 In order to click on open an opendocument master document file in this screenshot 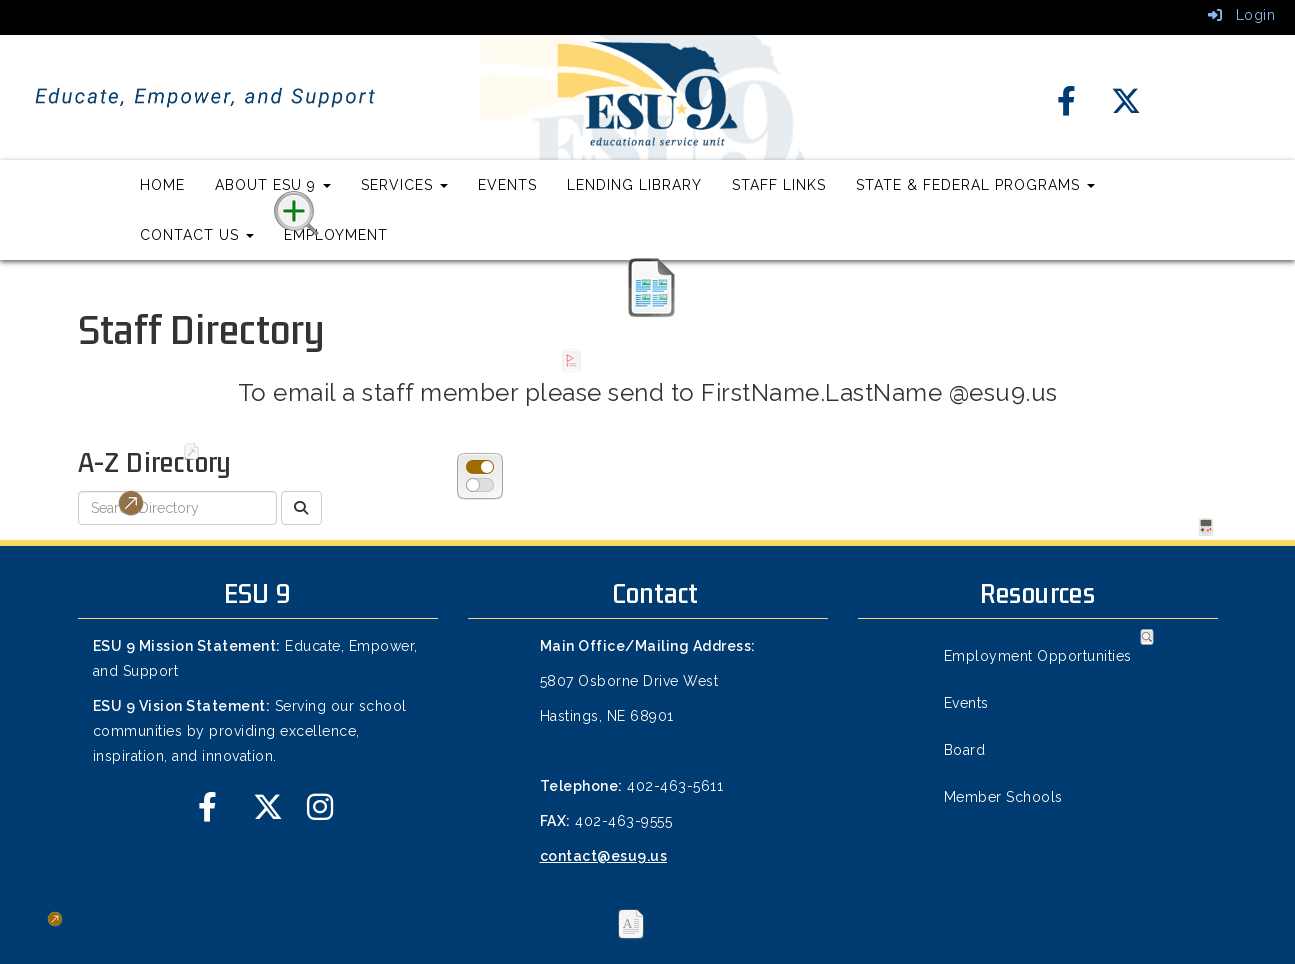, I will do `click(651, 287)`.